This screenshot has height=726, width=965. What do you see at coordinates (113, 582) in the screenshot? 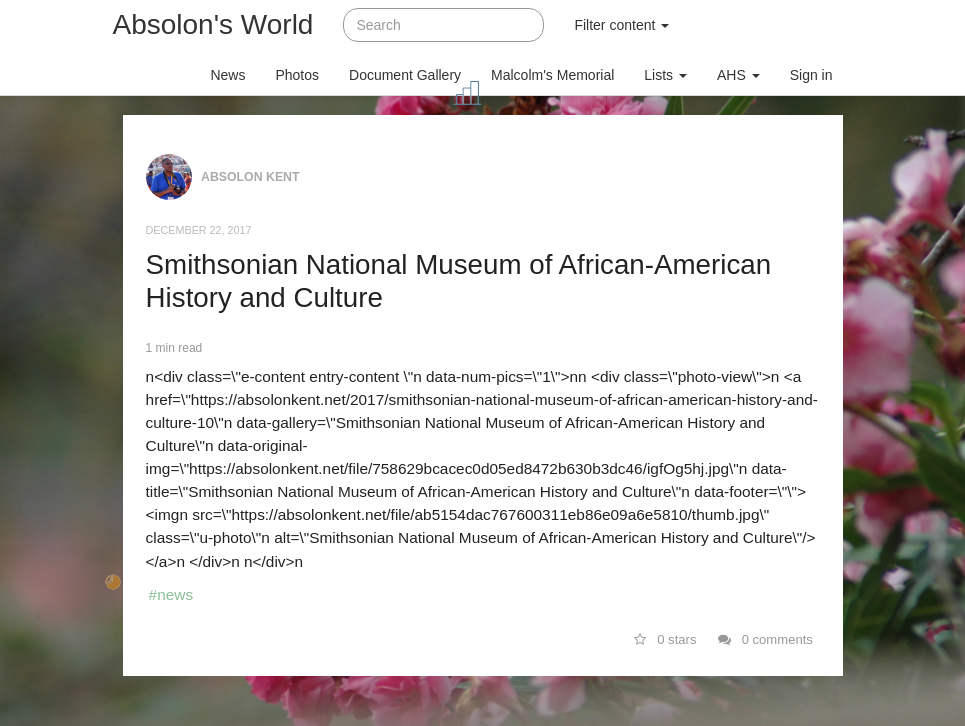
I see `view analytics breakdown` at bounding box center [113, 582].